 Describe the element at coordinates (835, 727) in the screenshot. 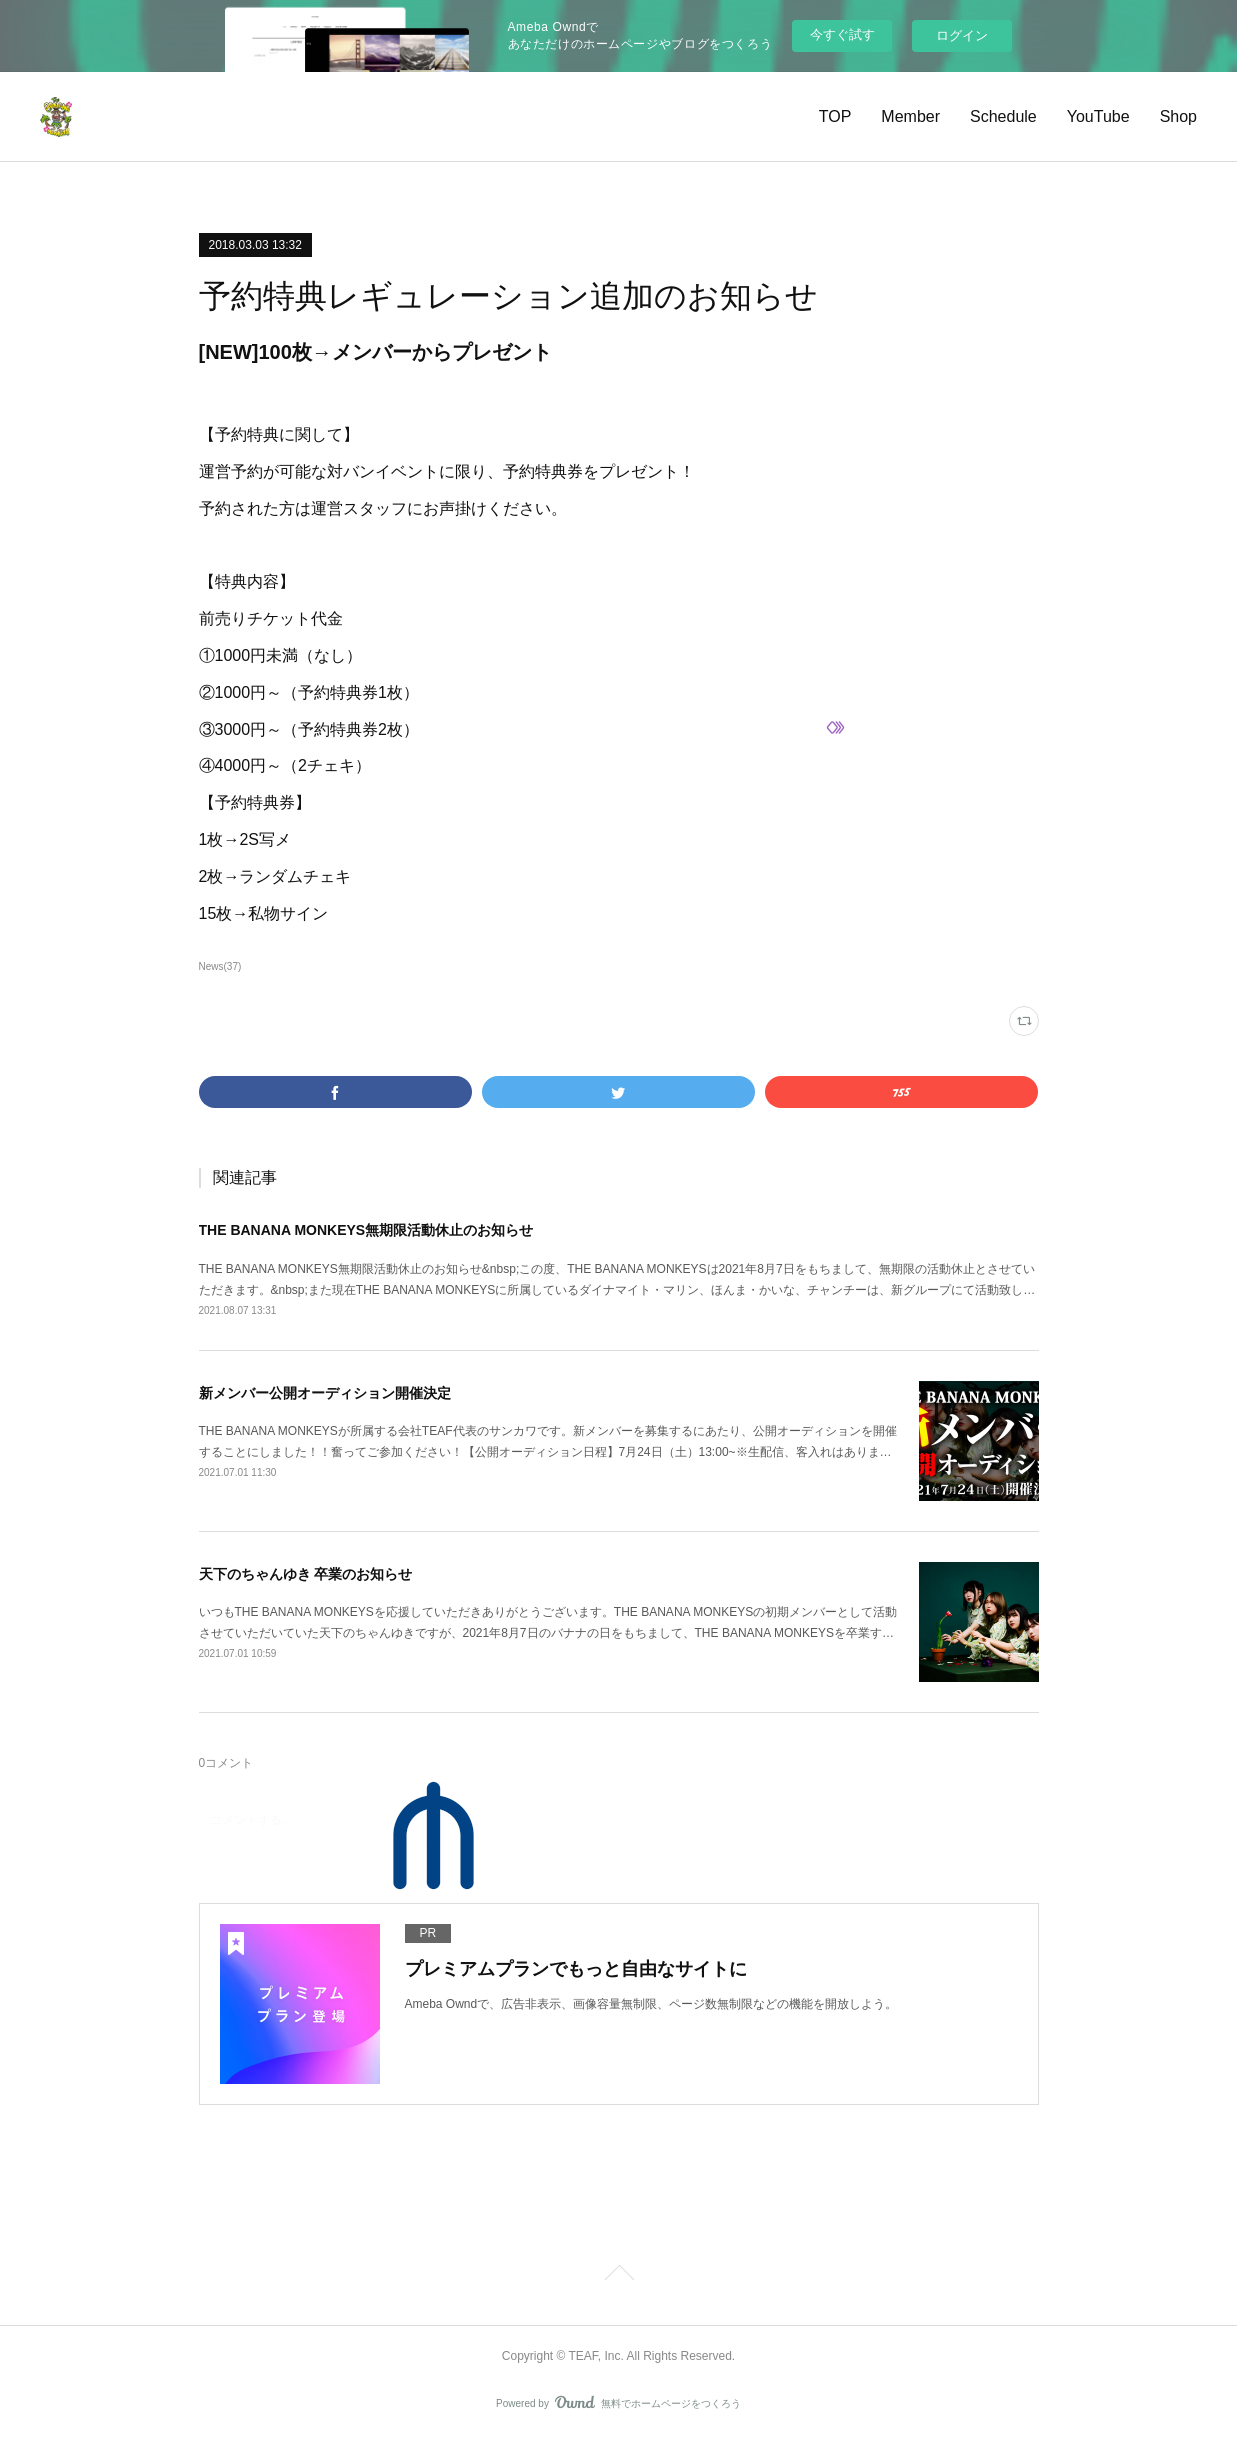

I see `access keyframe animation controls` at that location.